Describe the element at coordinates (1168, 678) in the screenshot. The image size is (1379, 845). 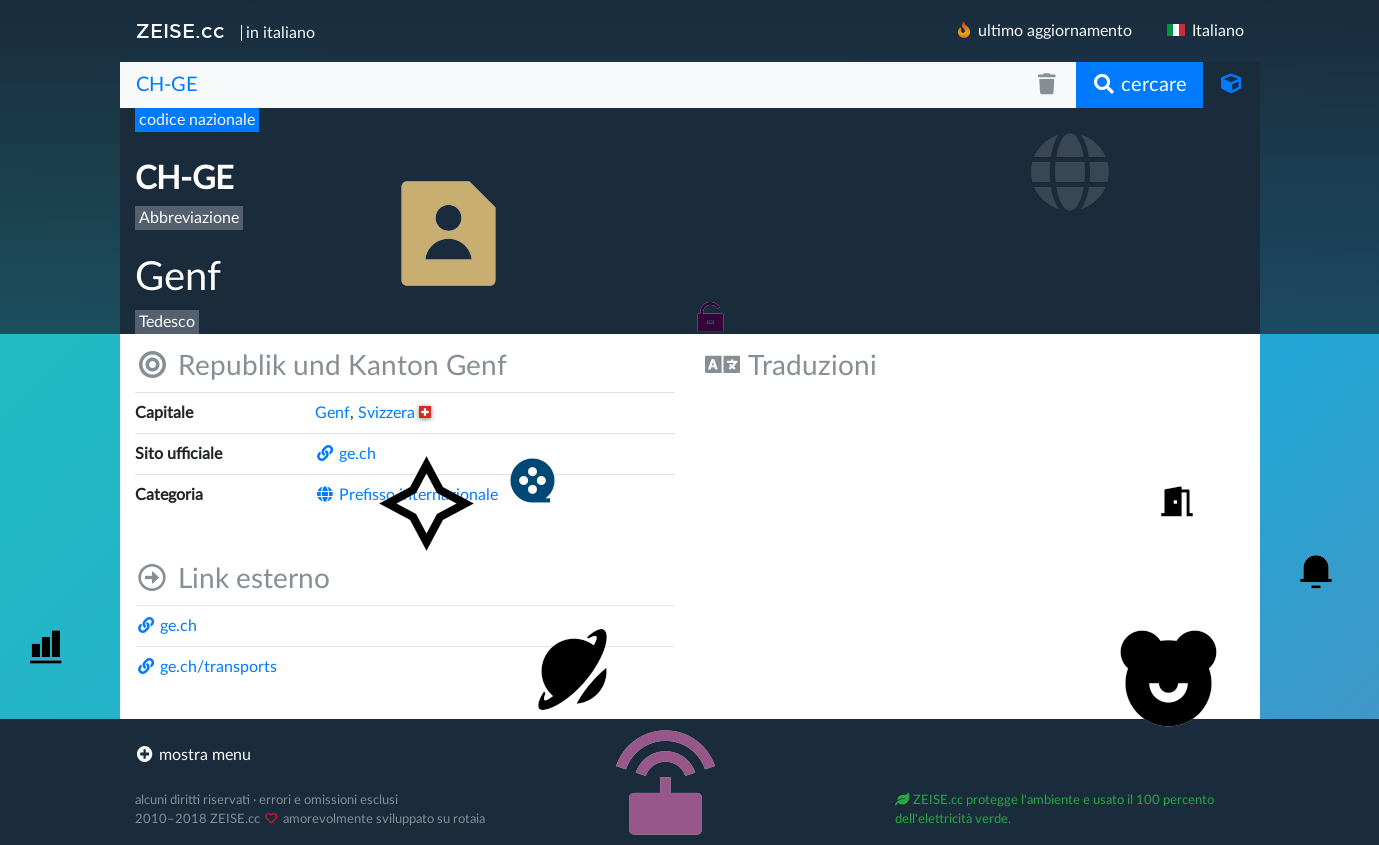
I see `smiling bear mascot or brand logo` at that location.